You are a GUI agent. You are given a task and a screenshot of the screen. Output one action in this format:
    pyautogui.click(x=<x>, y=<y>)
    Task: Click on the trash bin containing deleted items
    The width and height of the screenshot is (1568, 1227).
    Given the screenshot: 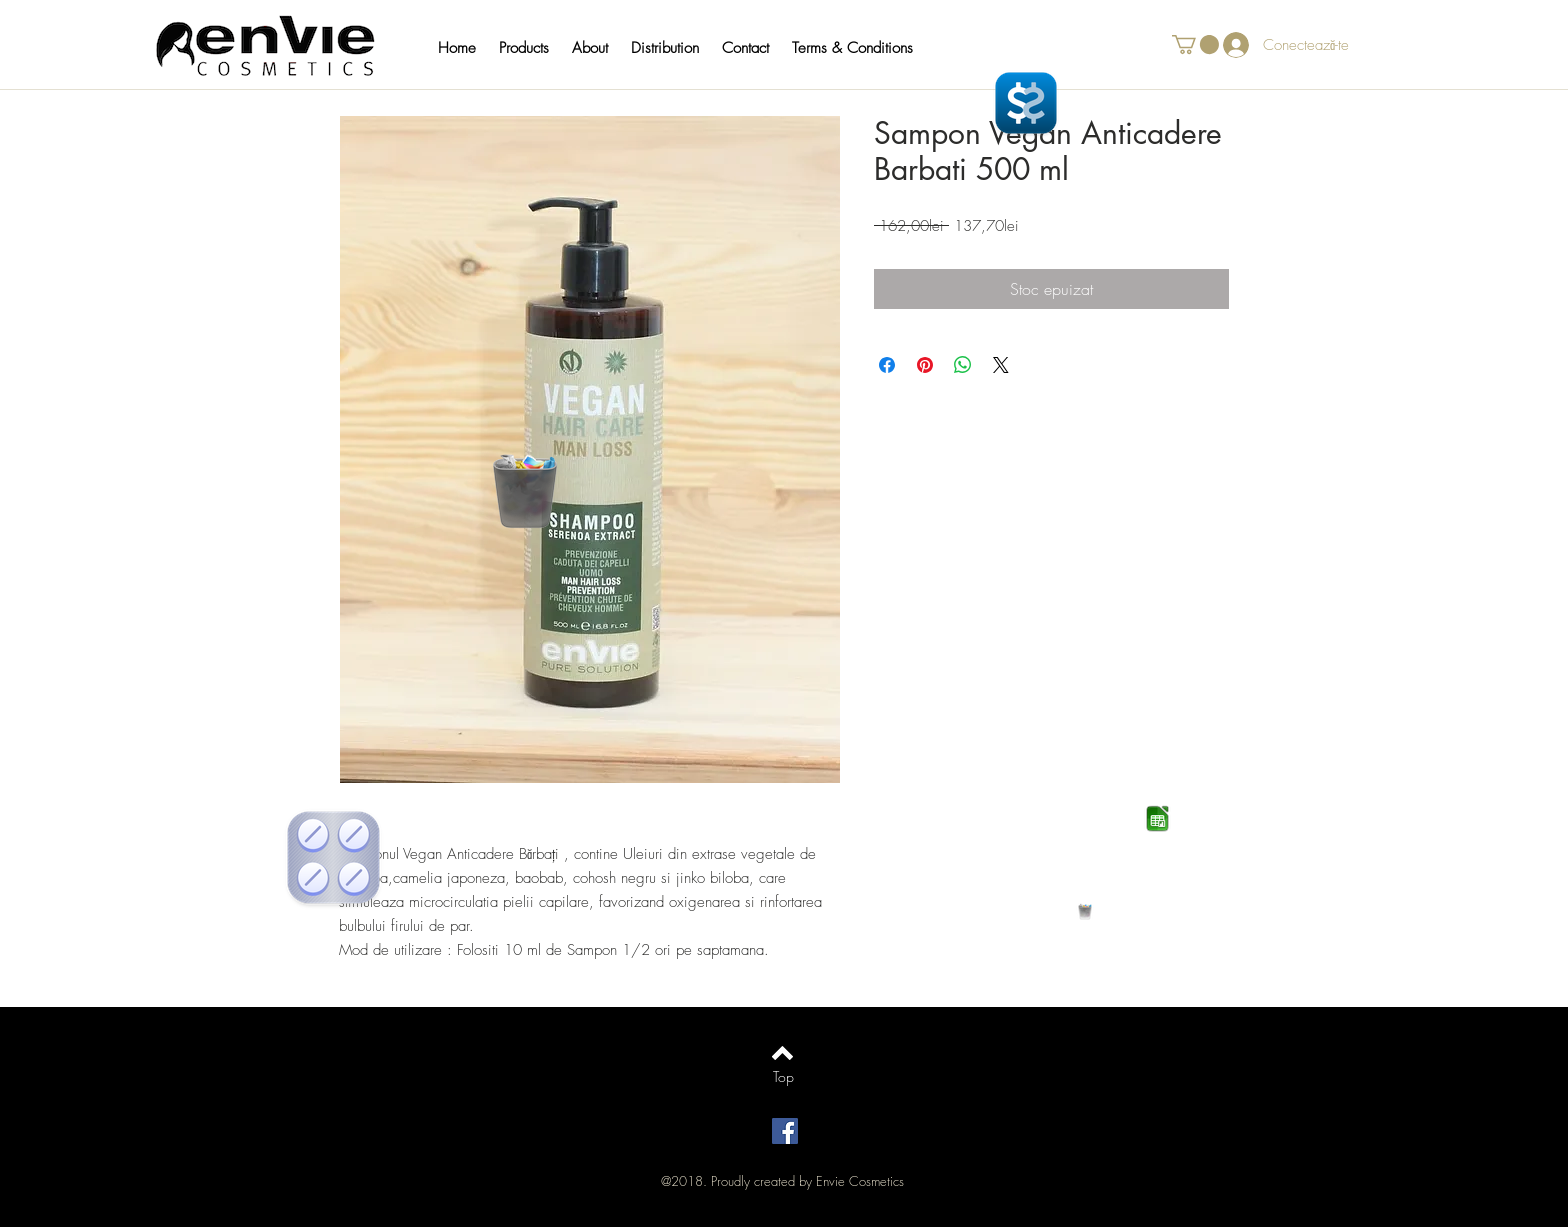 What is the action you would take?
    pyautogui.click(x=1085, y=912)
    